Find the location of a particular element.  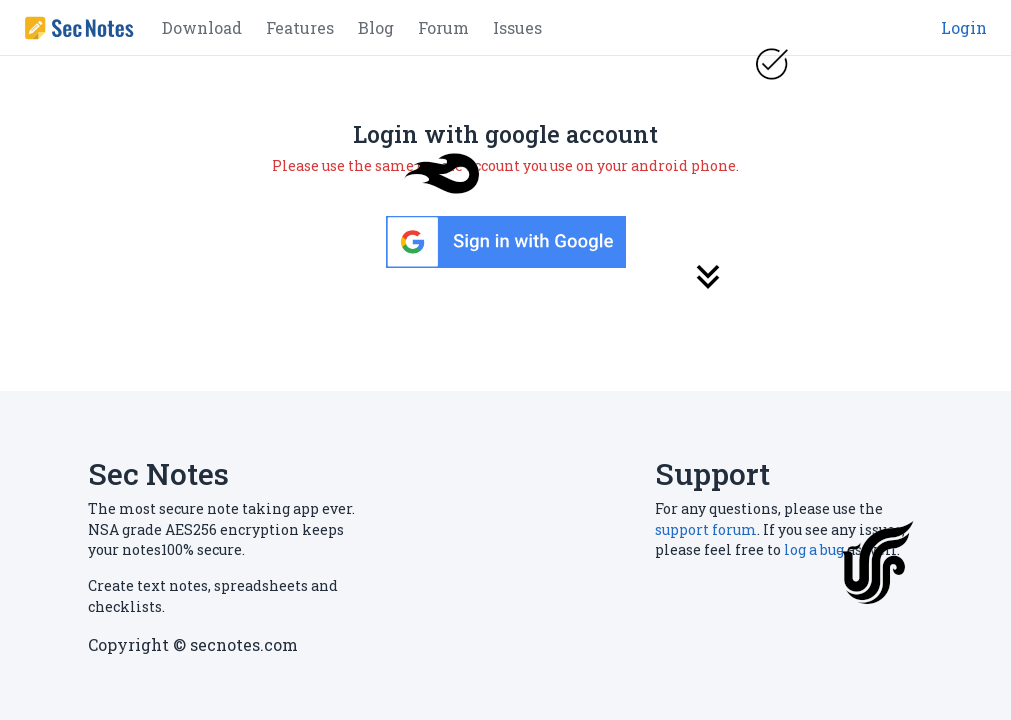

scroll down to see more content is located at coordinates (708, 276).